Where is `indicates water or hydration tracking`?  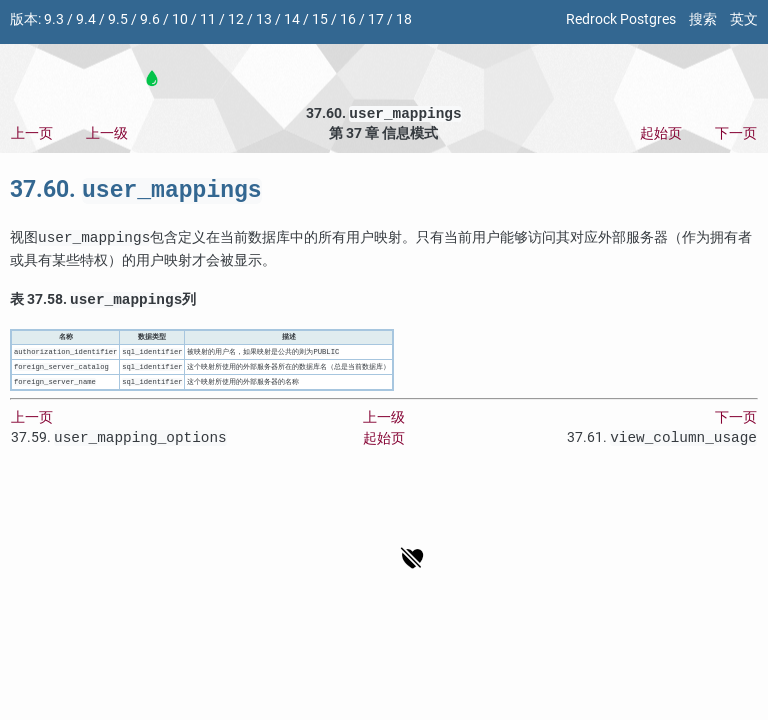 indicates water or hydration tracking is located at coordinates (152, 78).